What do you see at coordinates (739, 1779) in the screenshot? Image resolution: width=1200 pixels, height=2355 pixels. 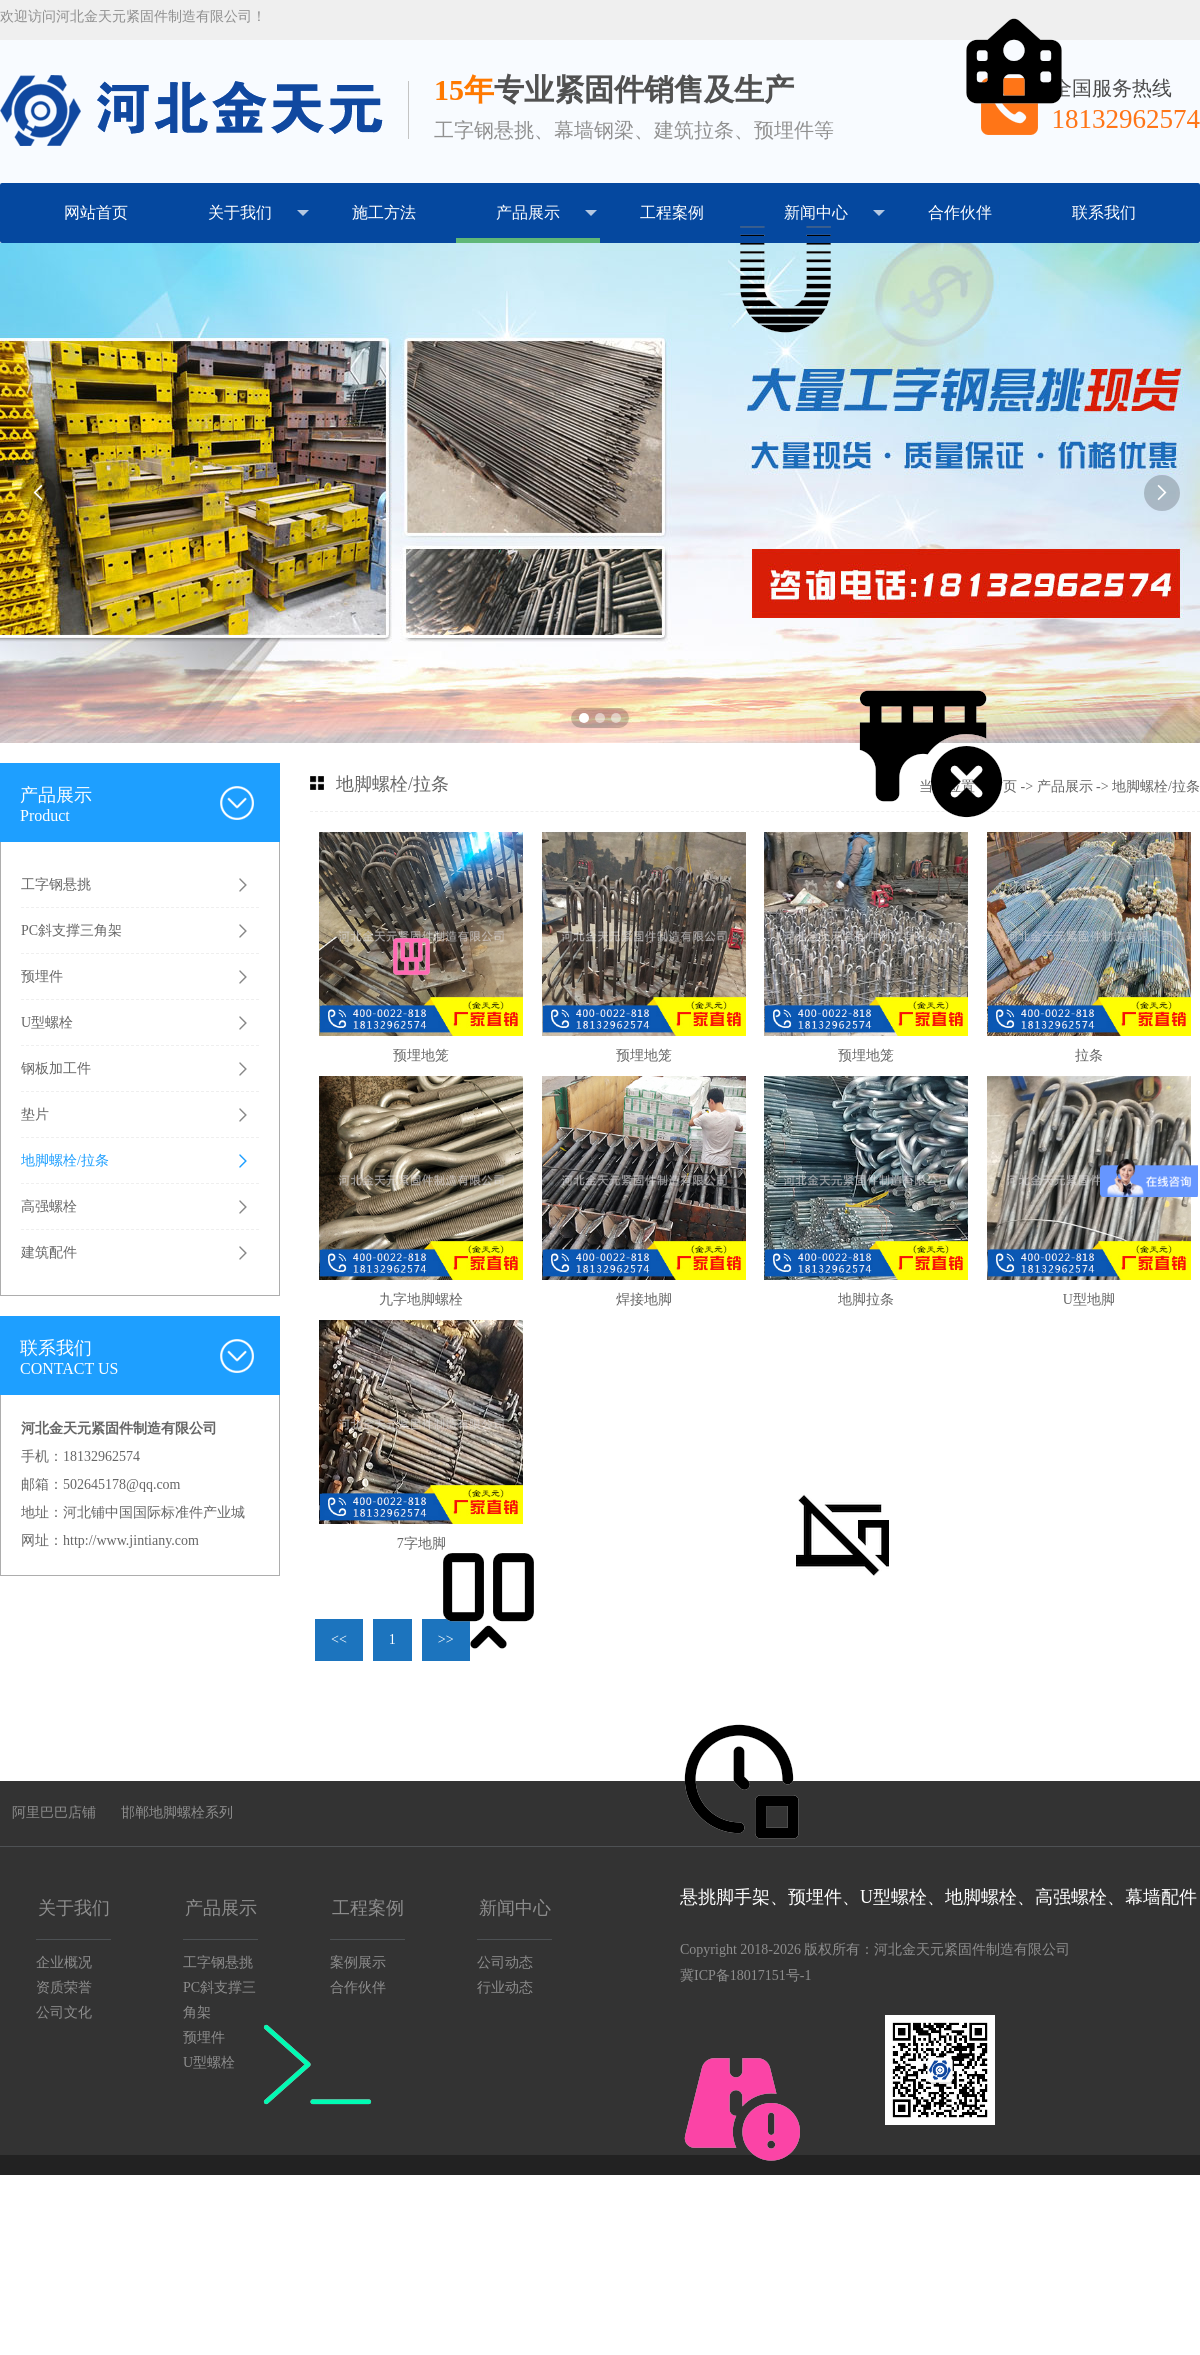 I see `stop a running timer` at bounding box center [739, 1779].